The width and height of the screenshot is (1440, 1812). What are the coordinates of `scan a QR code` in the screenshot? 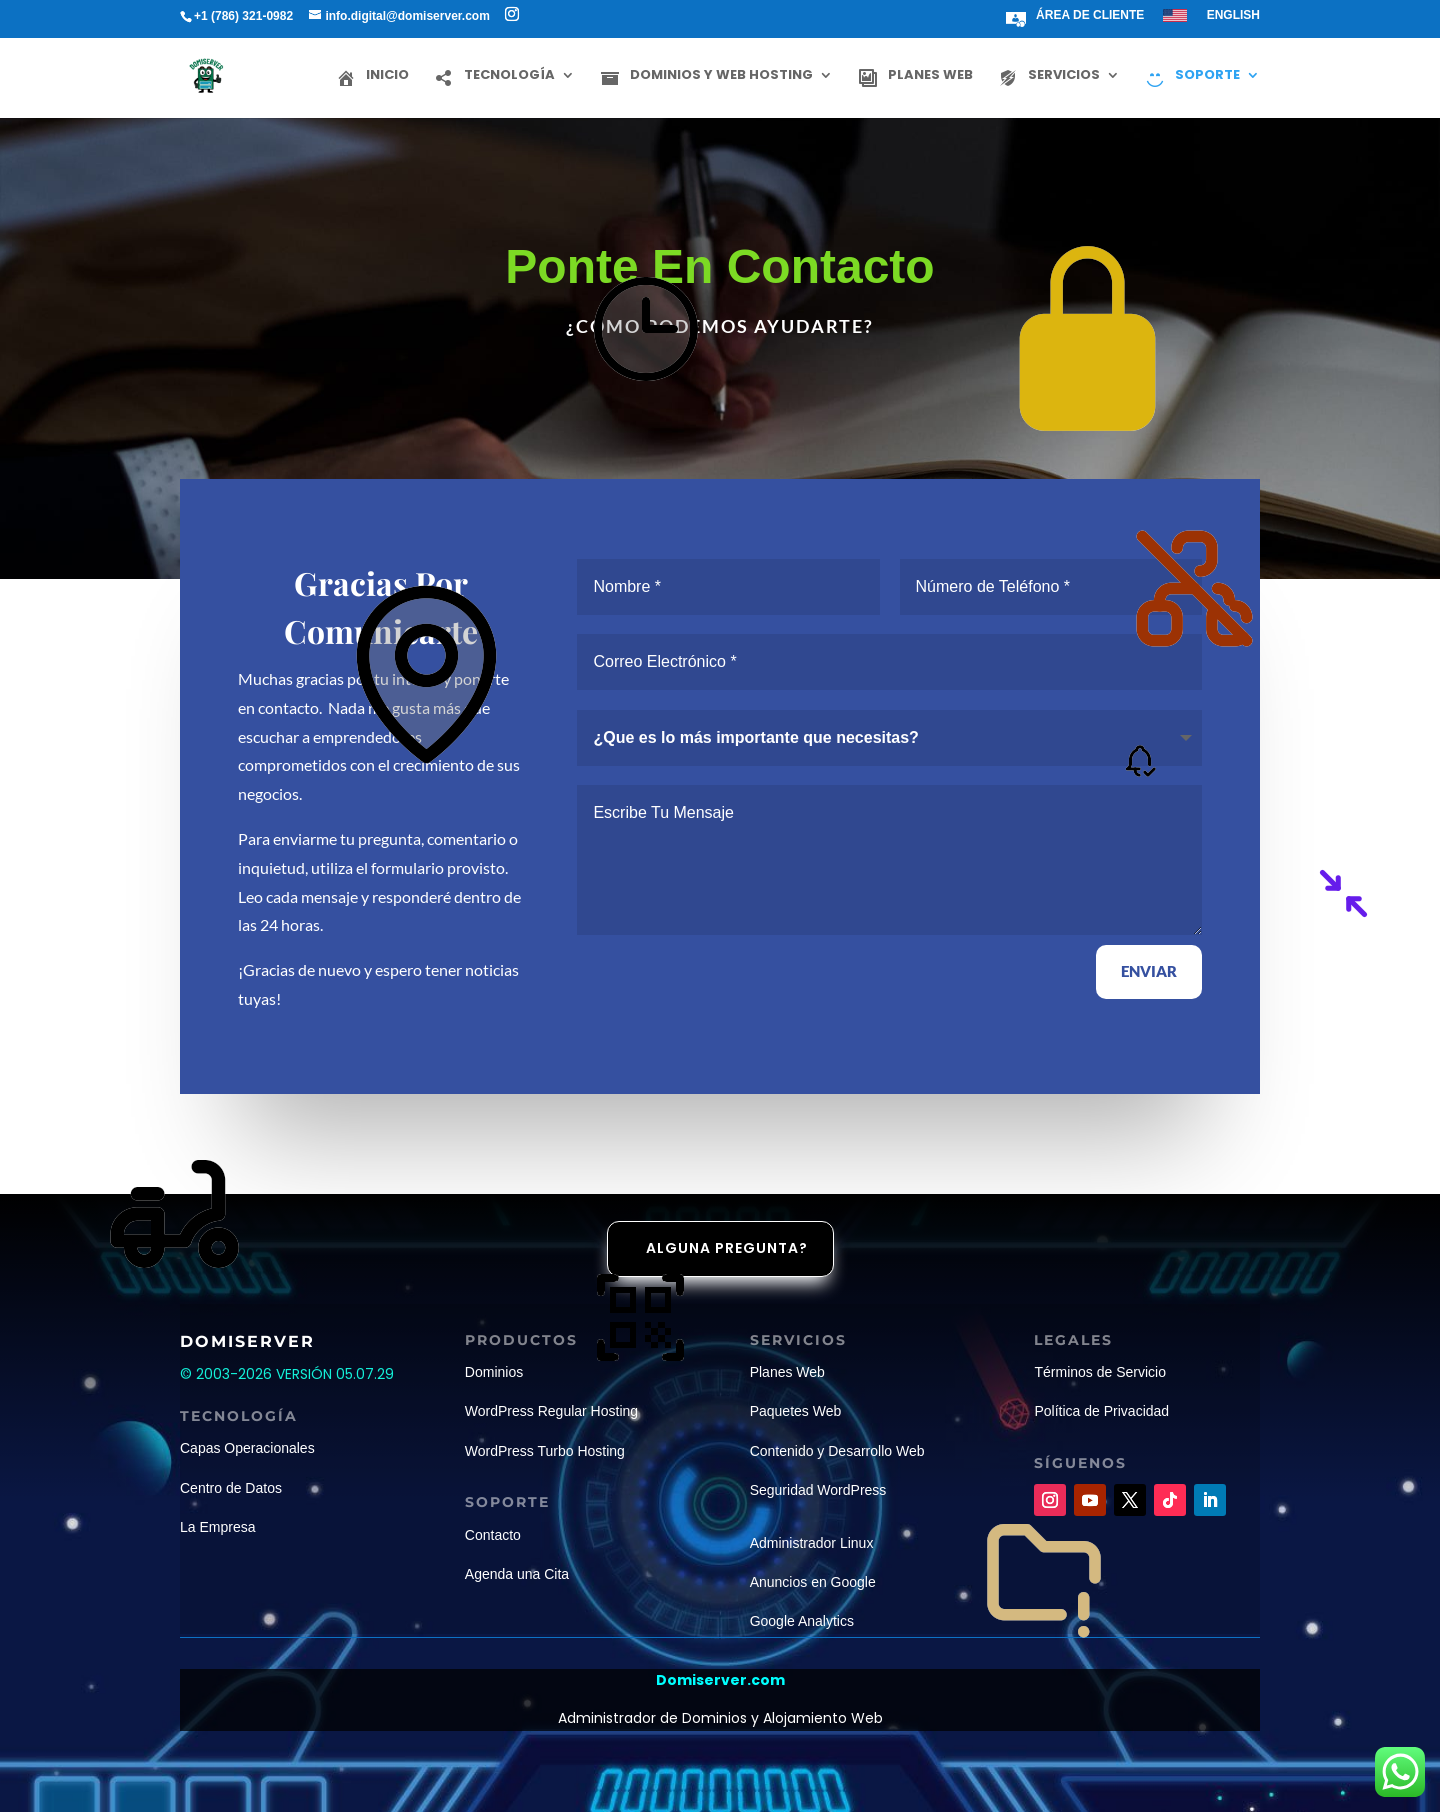 It's located at (640, 1317).